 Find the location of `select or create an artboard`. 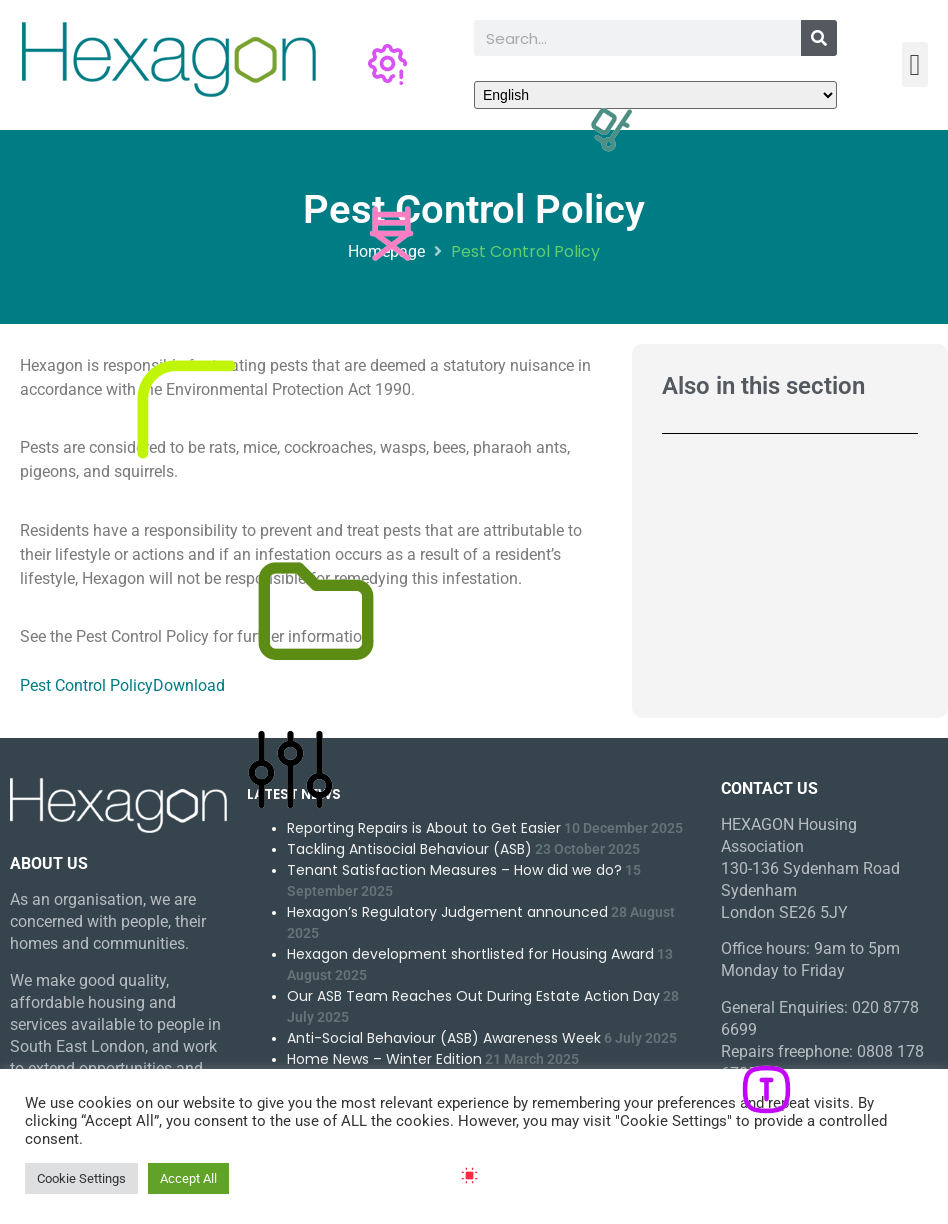

select or create an artboard is located at coordinates (469, 1175).